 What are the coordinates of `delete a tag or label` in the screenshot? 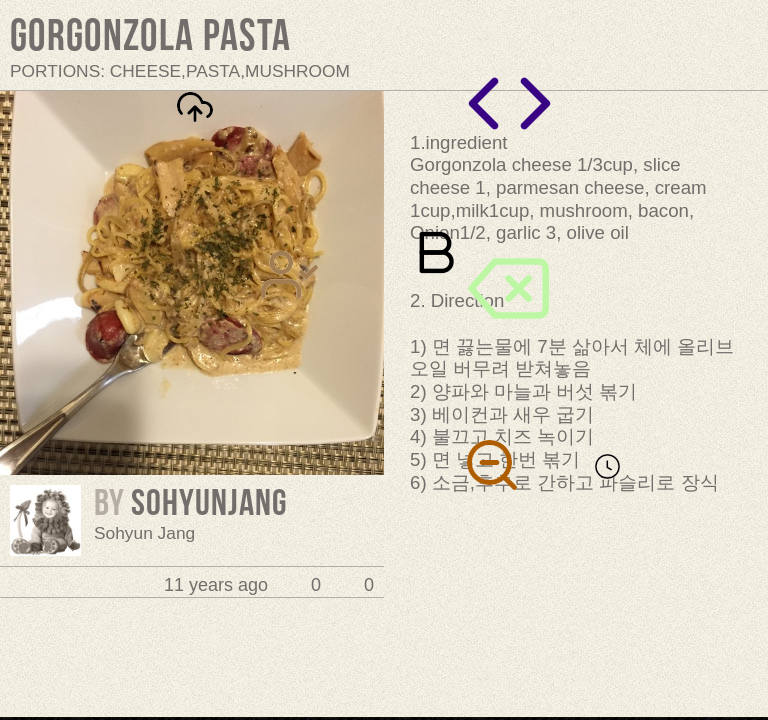 It's located at (508, 288).